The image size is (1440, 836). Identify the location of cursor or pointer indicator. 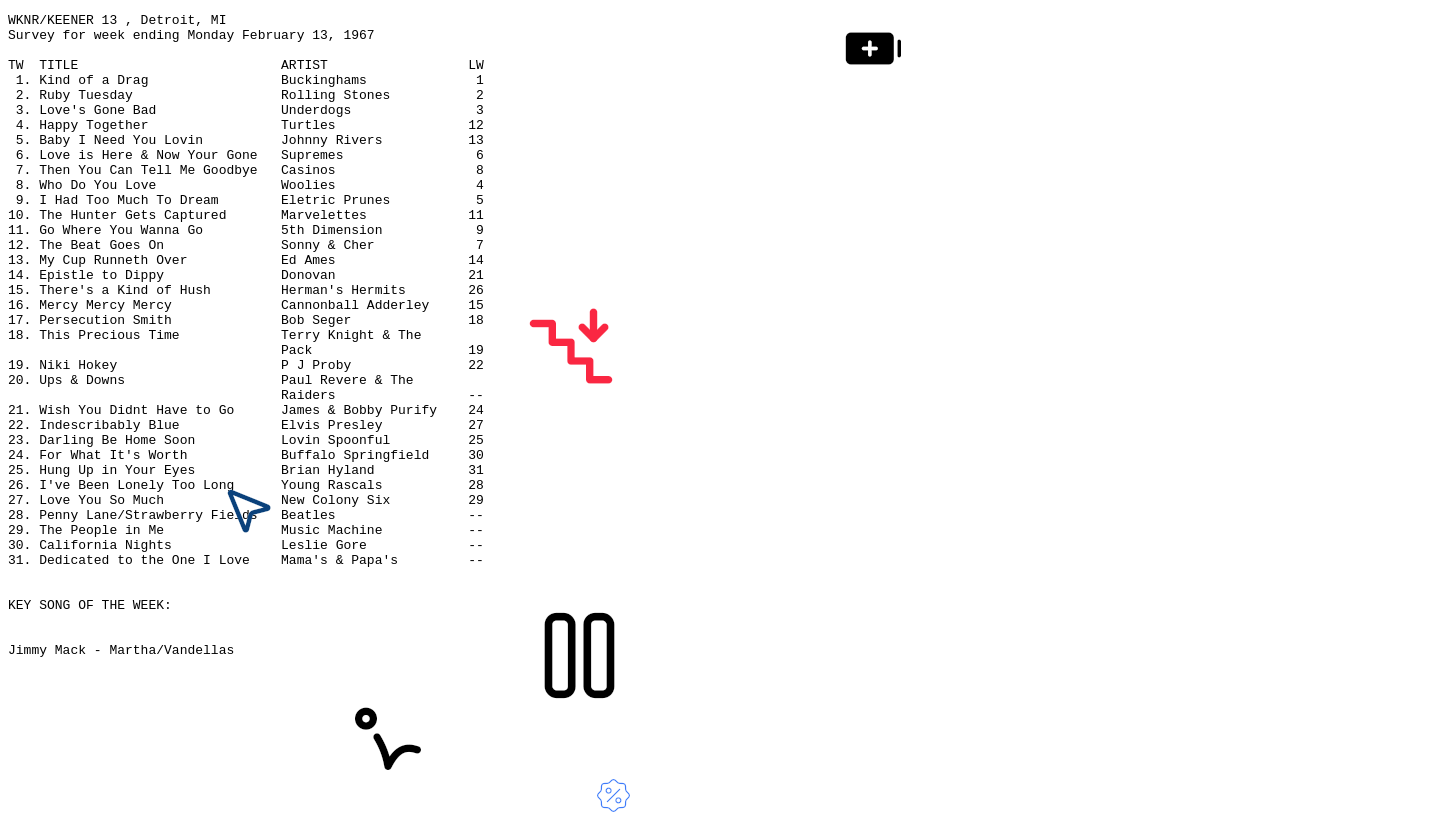
(248, 510).